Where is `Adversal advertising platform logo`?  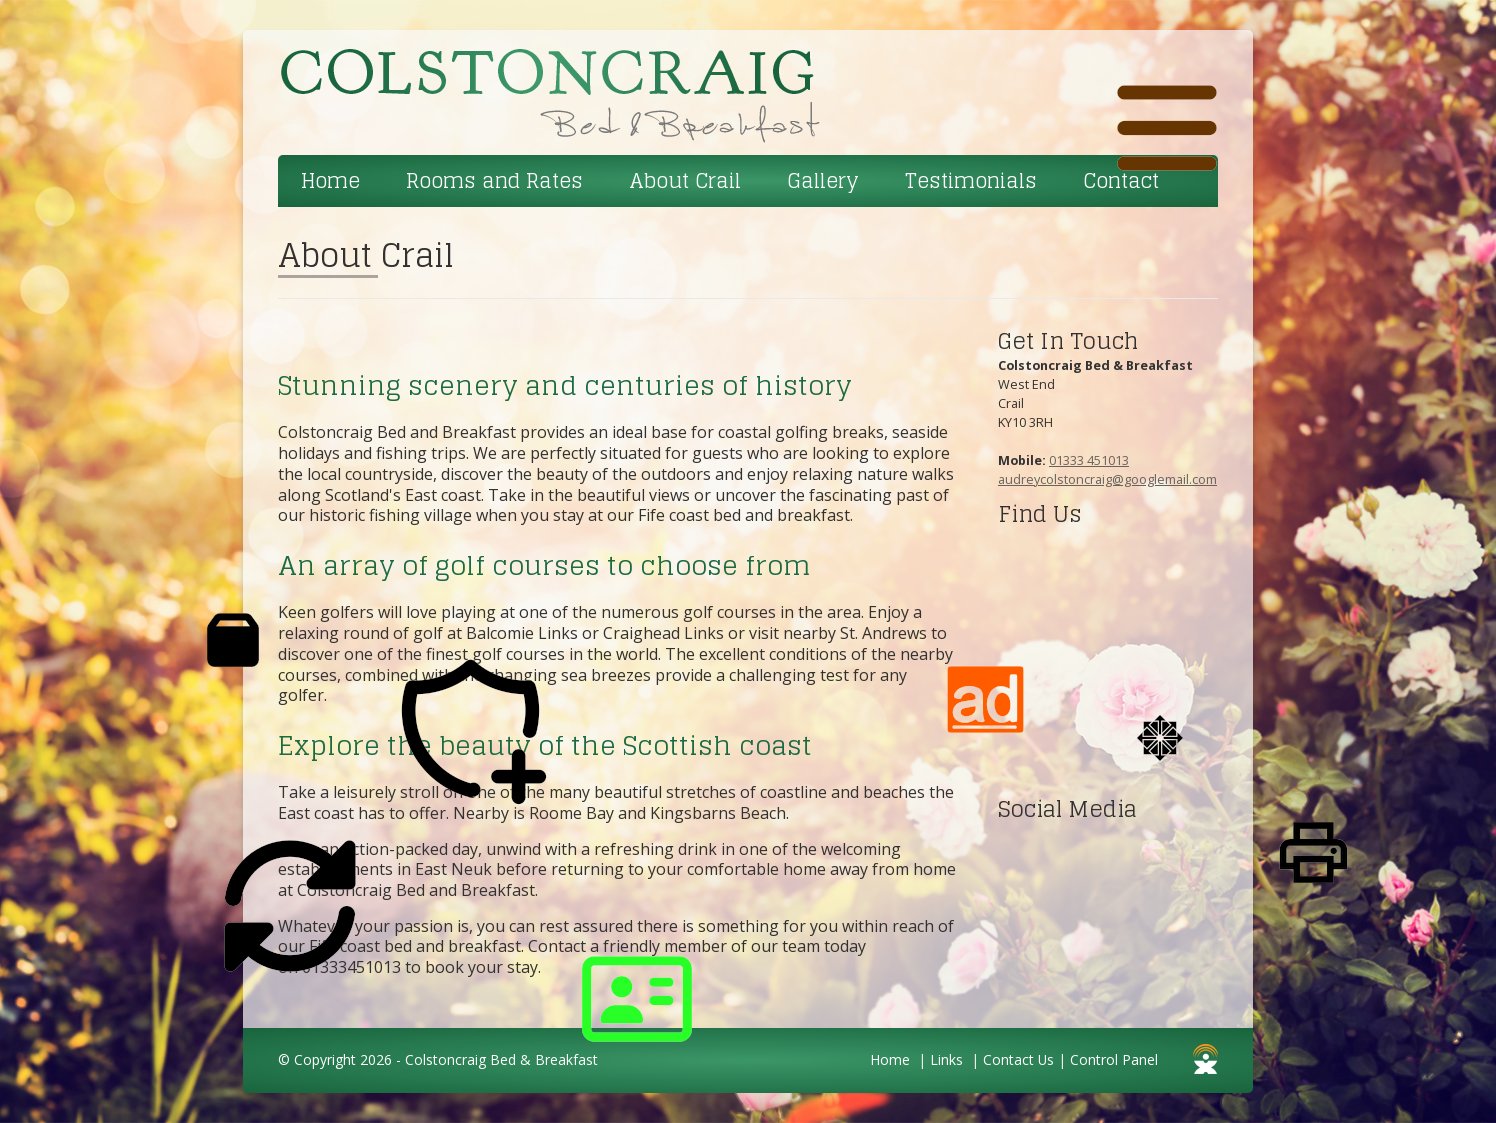 Adversal advertising platform logo is located at coordinates (985, 699).